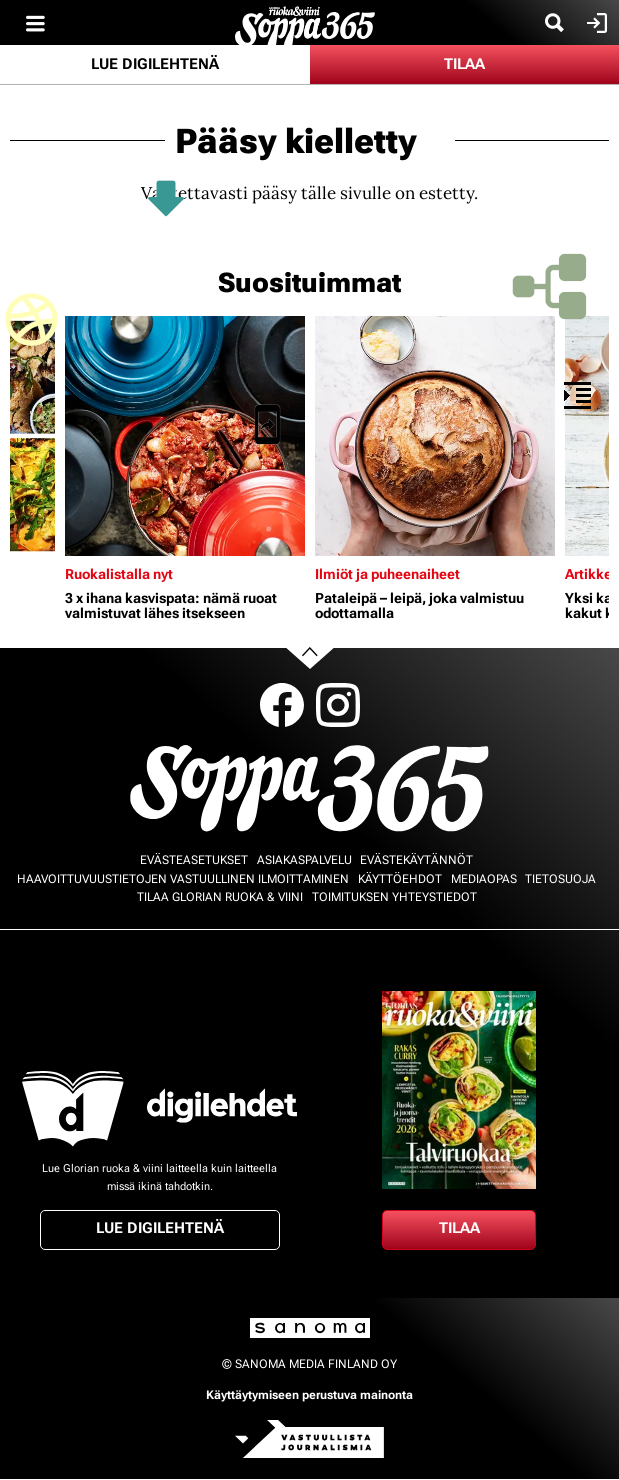 The width and height of the screenshot is (619, 1480). I want to click on download a file or content, so click(166, 197).